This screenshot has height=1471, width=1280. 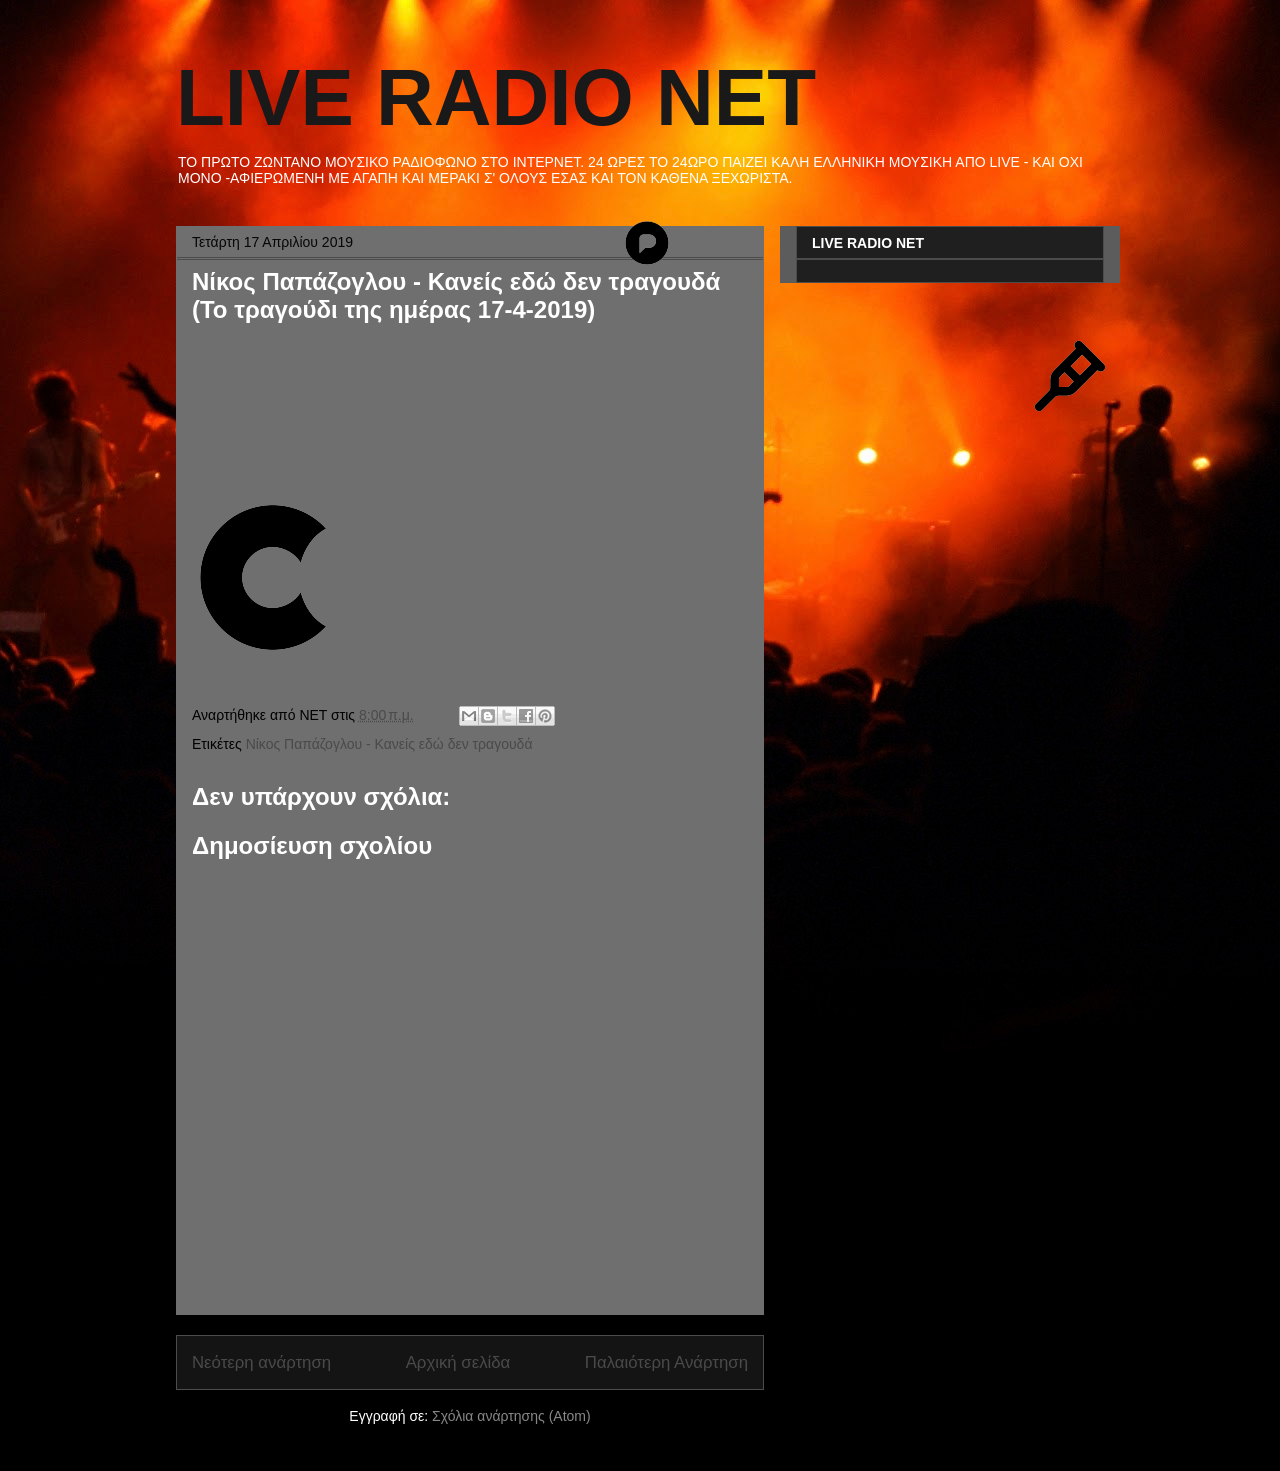 What do you see at coordinates (1070, 376) in the screenshot?
I see `indicates accessibility or mobility assistance options` at bounding box center [1070, 376].